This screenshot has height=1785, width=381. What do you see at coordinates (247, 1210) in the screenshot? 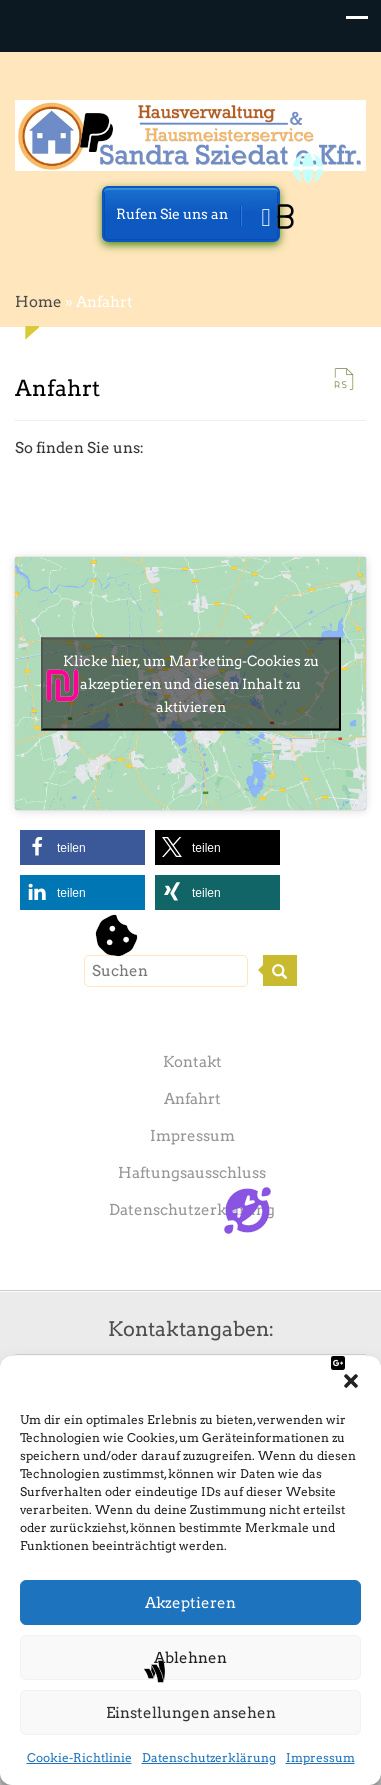
I see `react with a laughing emoji` at bounding box center [247, 1210].